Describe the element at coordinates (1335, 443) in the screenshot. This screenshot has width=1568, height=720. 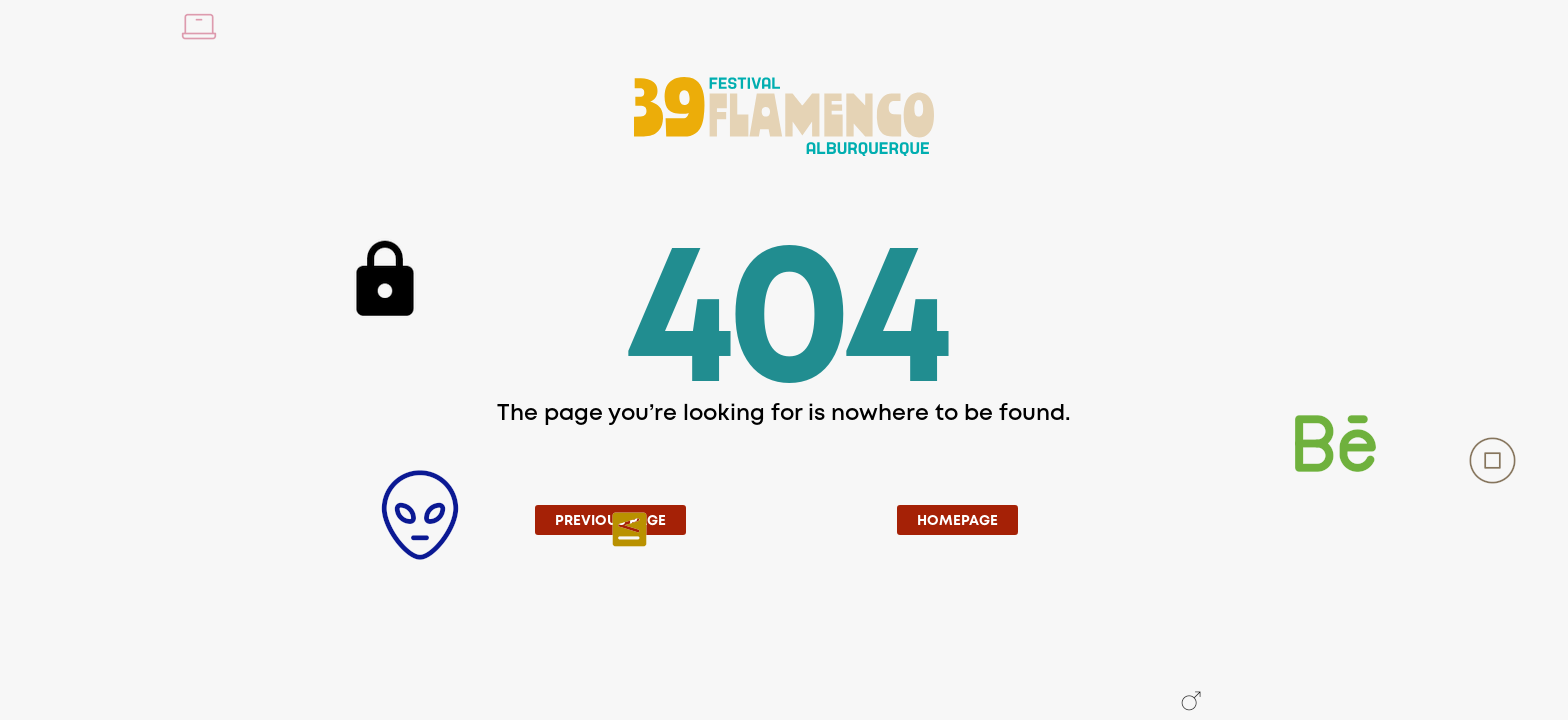
I see `visit behance profile` at that location.